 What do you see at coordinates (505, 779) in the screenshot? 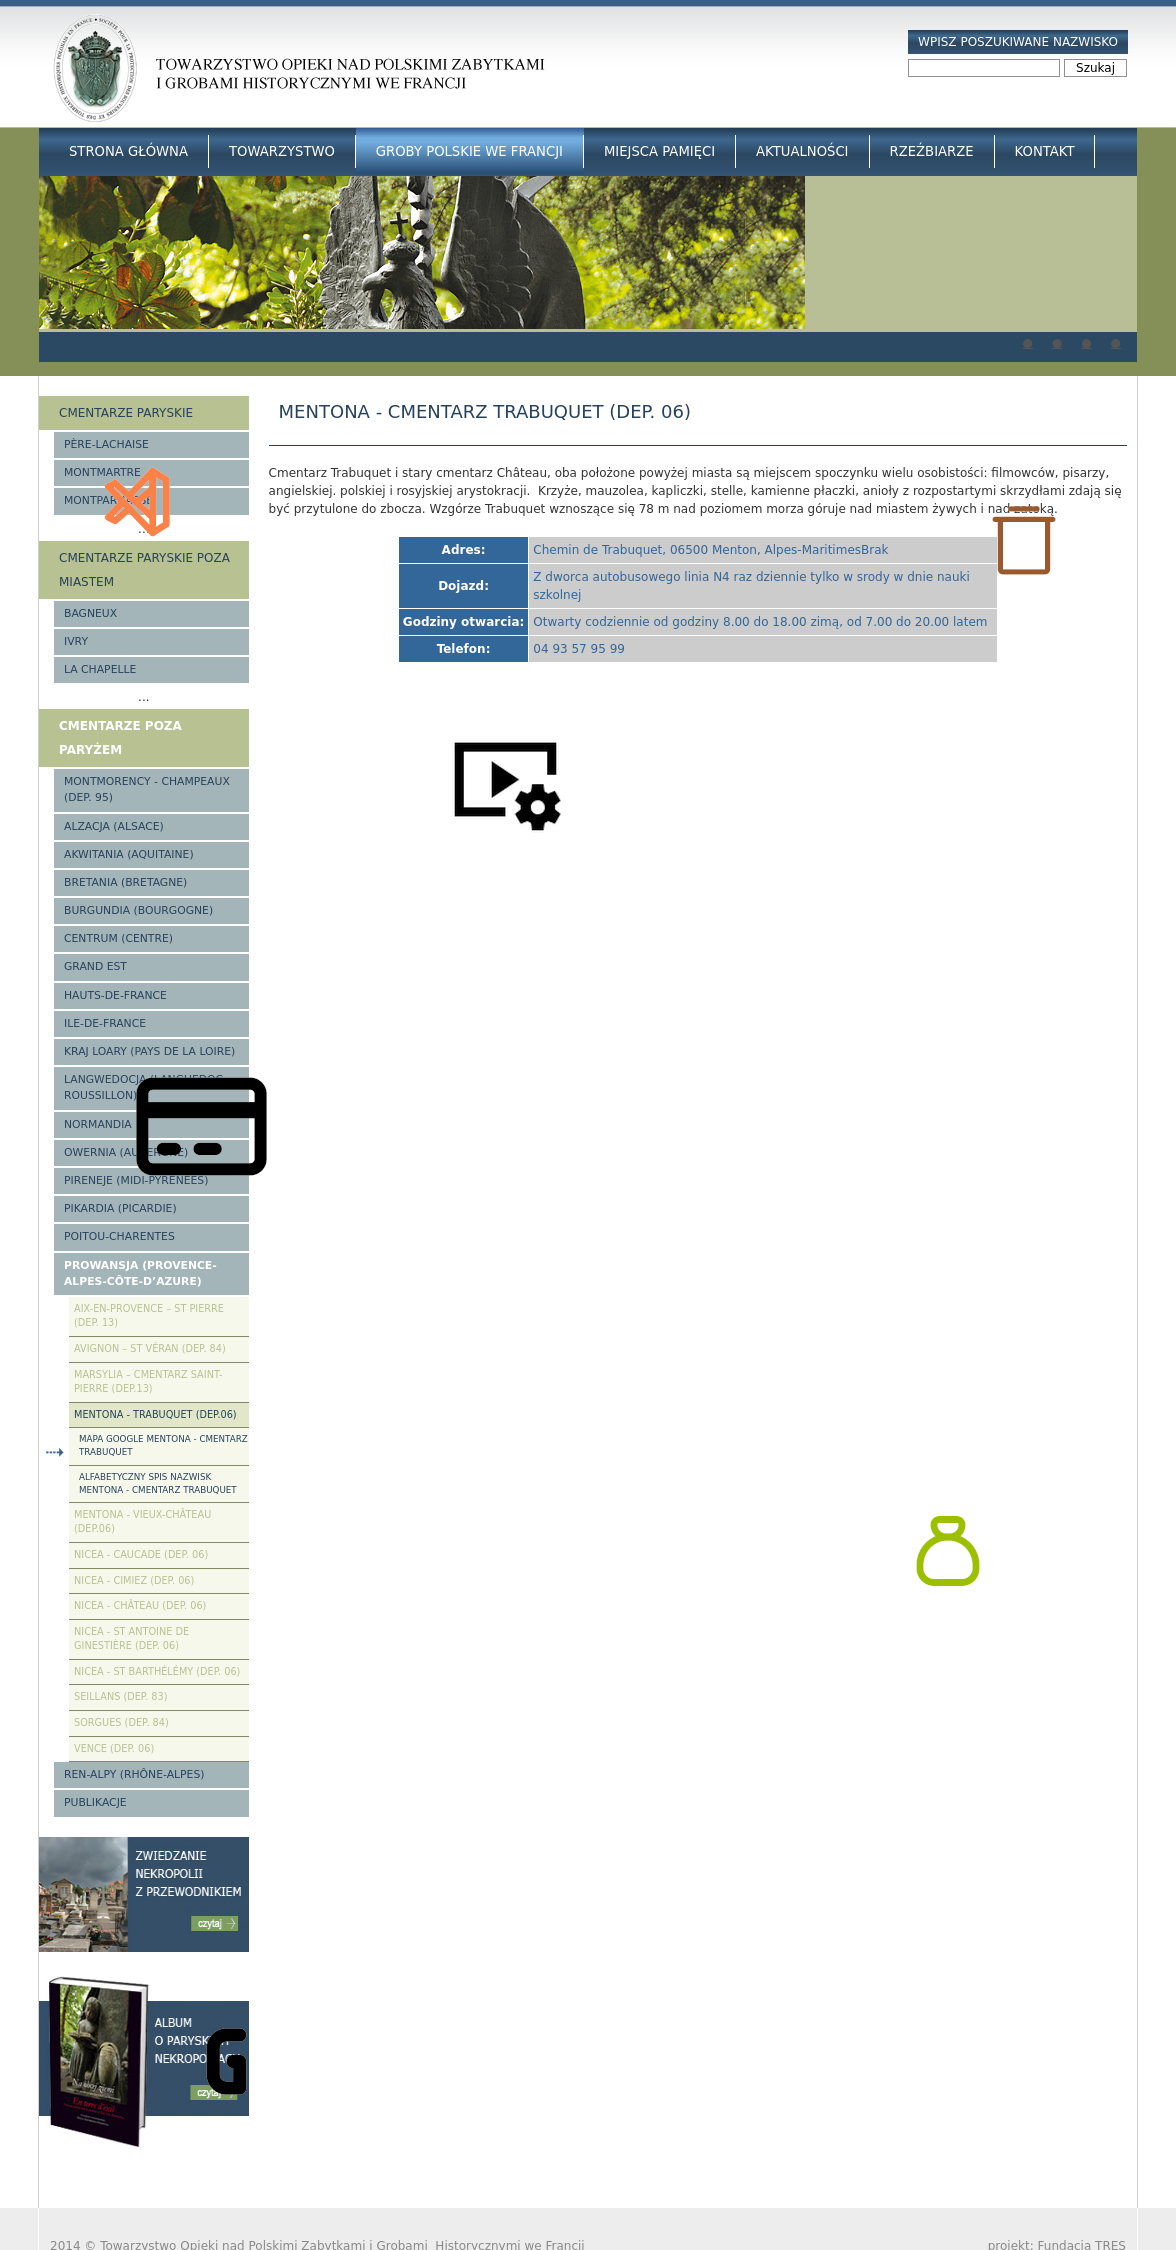
I see `adjust video playback settings` at bounding box center [505, 779].